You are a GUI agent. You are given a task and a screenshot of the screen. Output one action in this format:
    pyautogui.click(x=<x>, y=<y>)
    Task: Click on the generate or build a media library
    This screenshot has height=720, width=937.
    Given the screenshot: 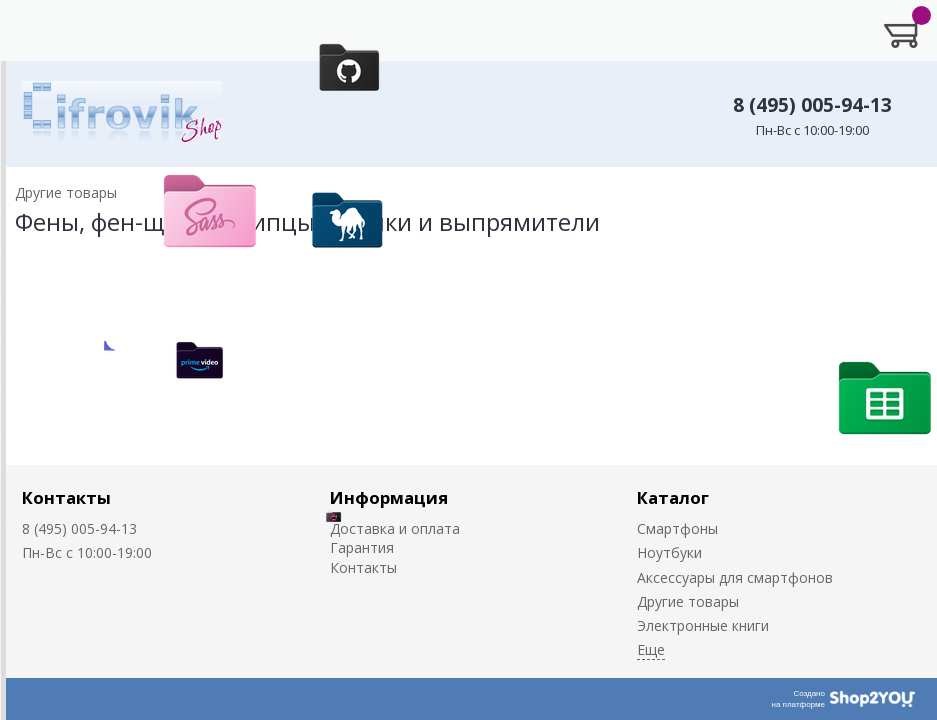 What is the action you would take?
    pyautogui.click(x=117, y=339)
    